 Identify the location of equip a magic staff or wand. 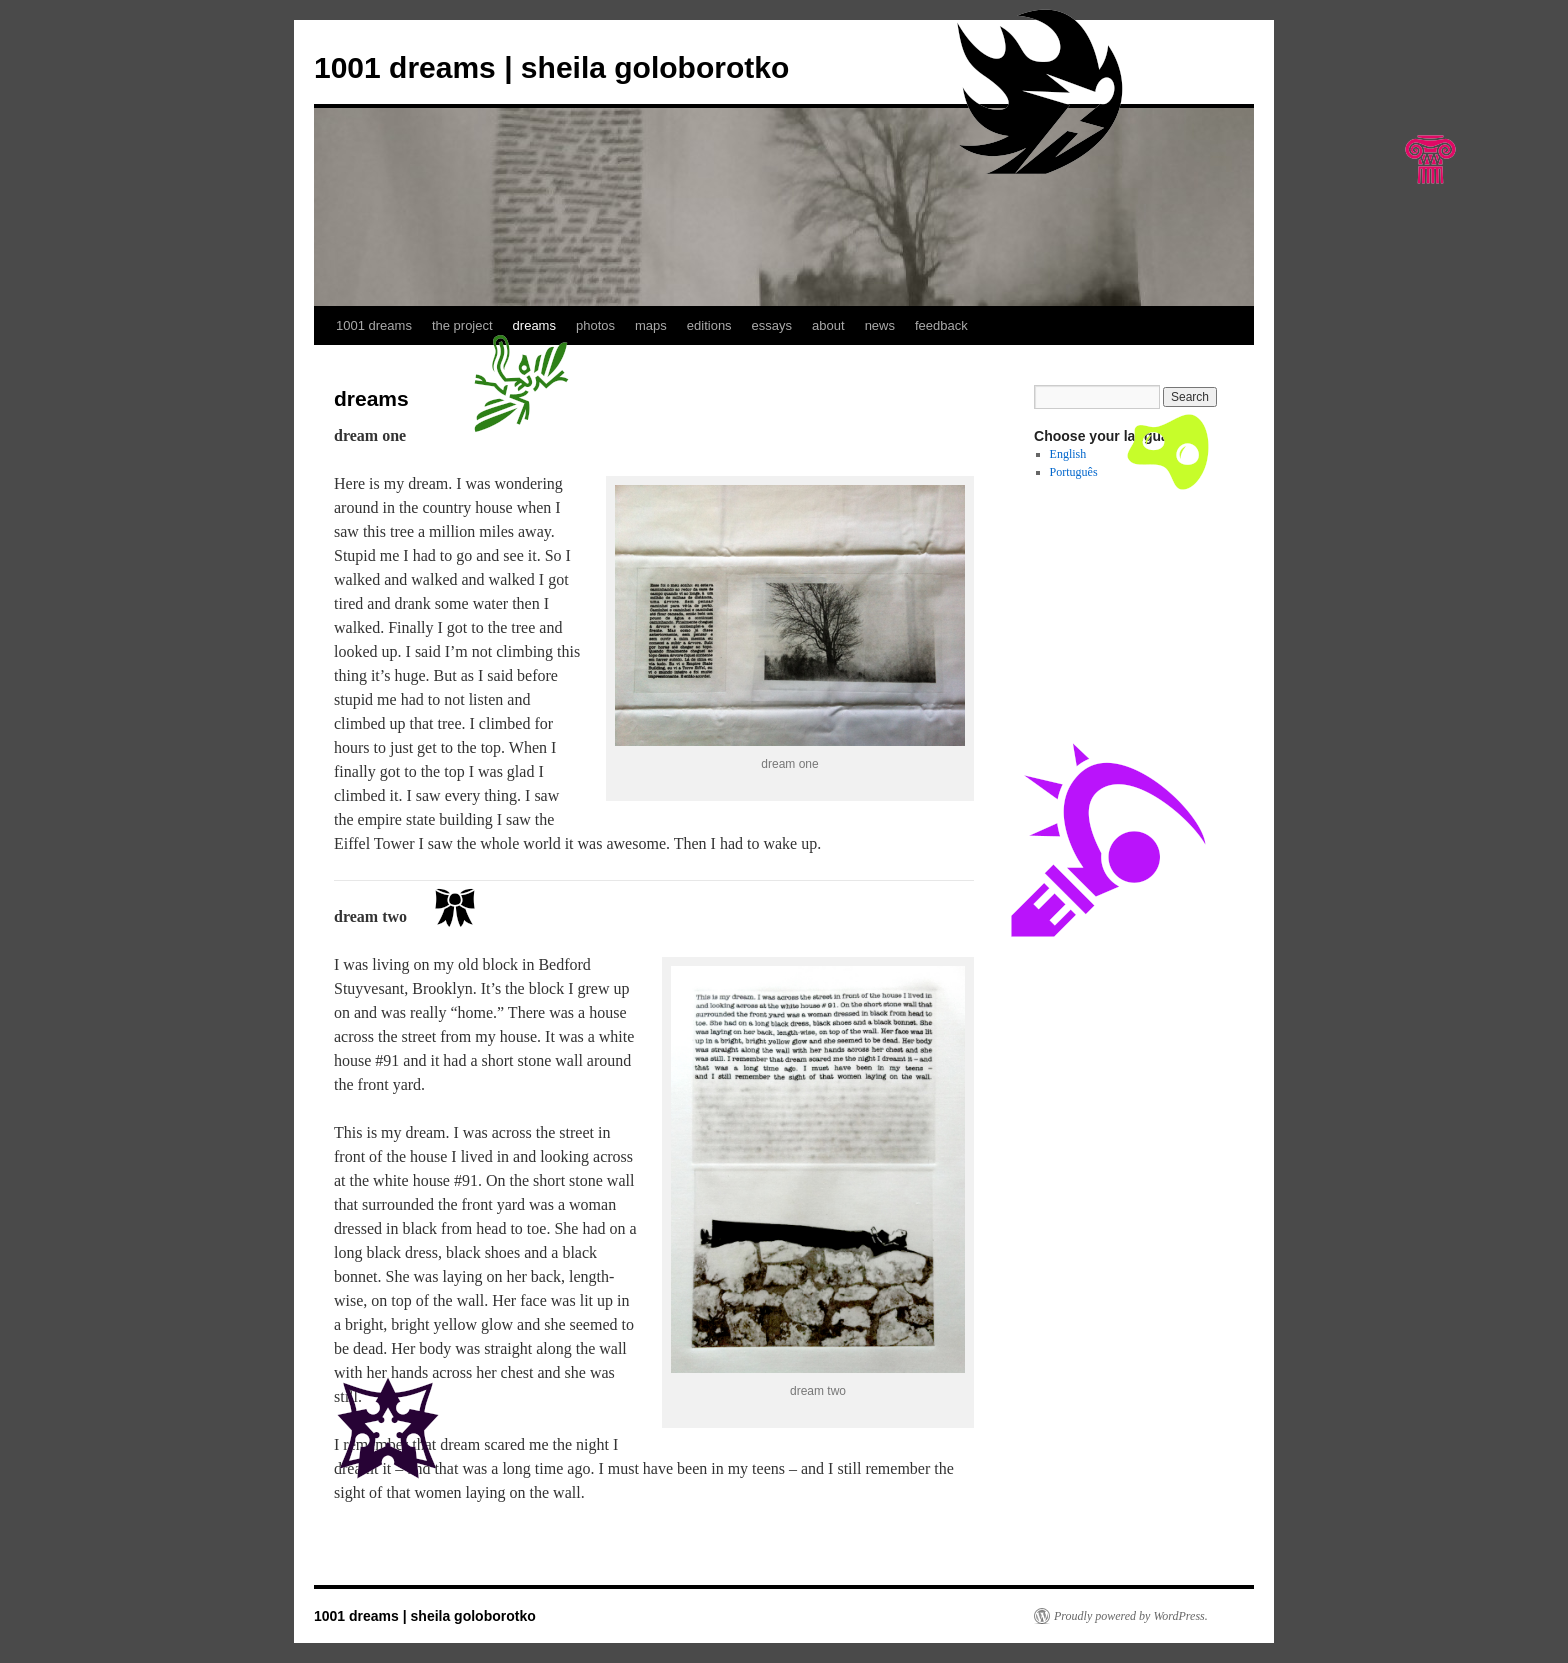
(1108, 839).